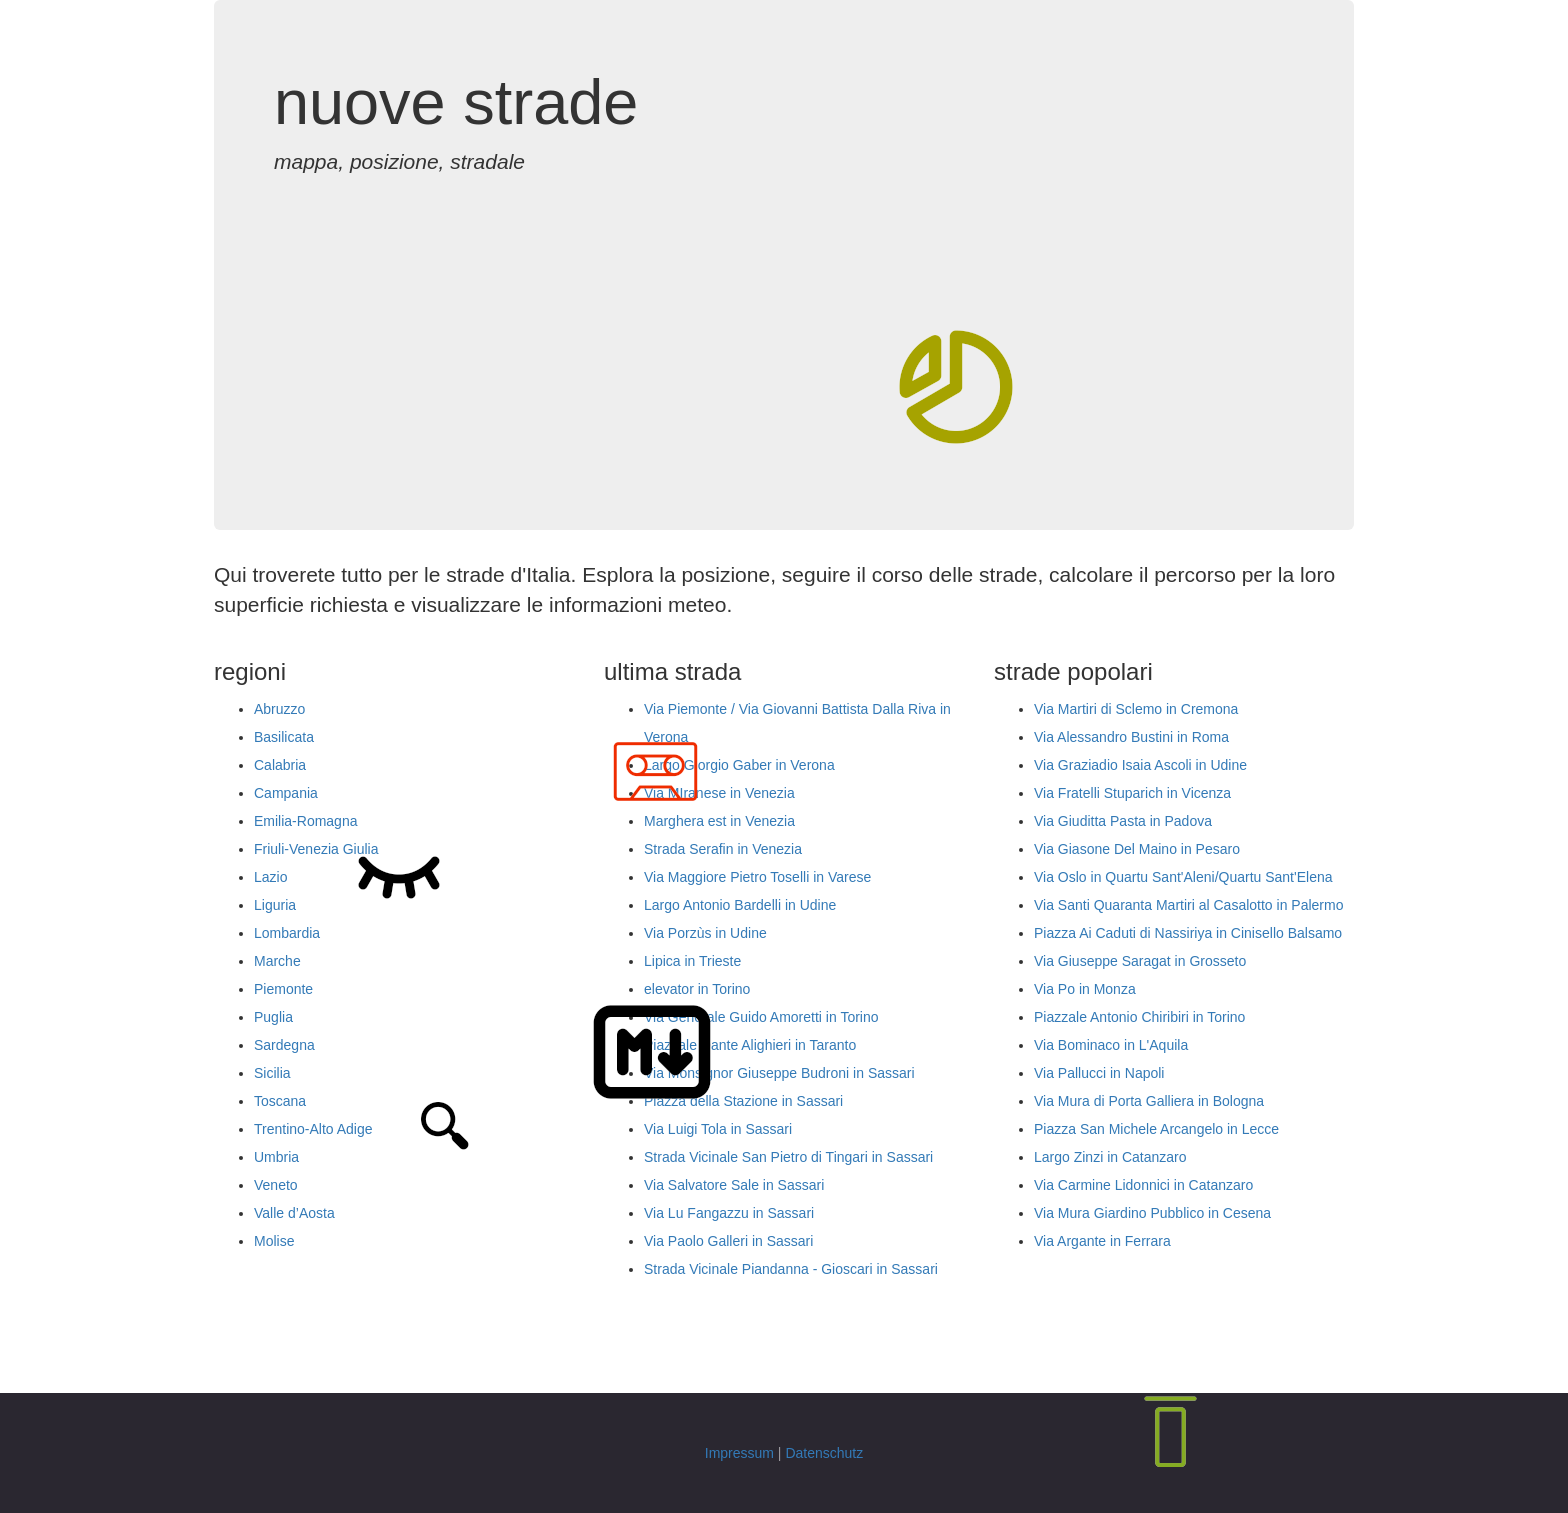  Describe the element at coordinates (956, 387) in the screenshot. I see `view a segment of analytics data` at that location.